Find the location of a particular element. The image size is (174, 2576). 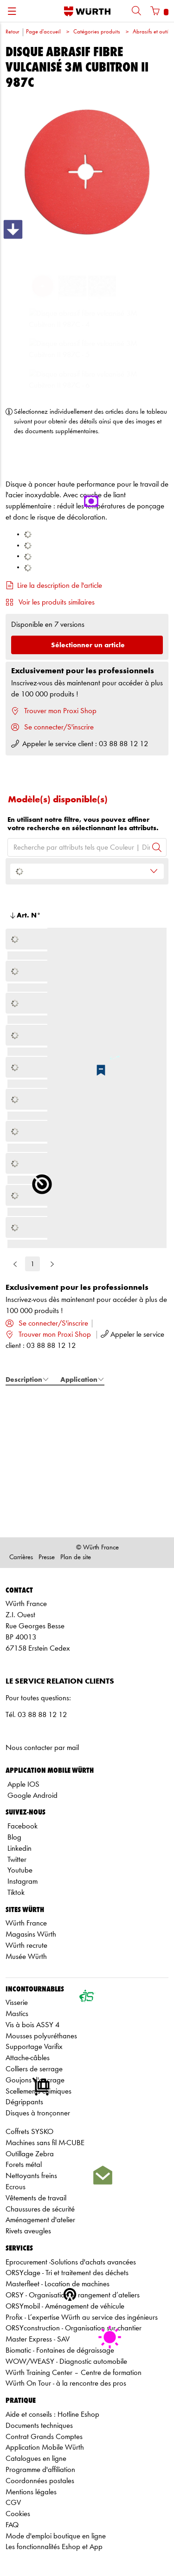

view cash or currency balance is located at coordinates (91, 501).